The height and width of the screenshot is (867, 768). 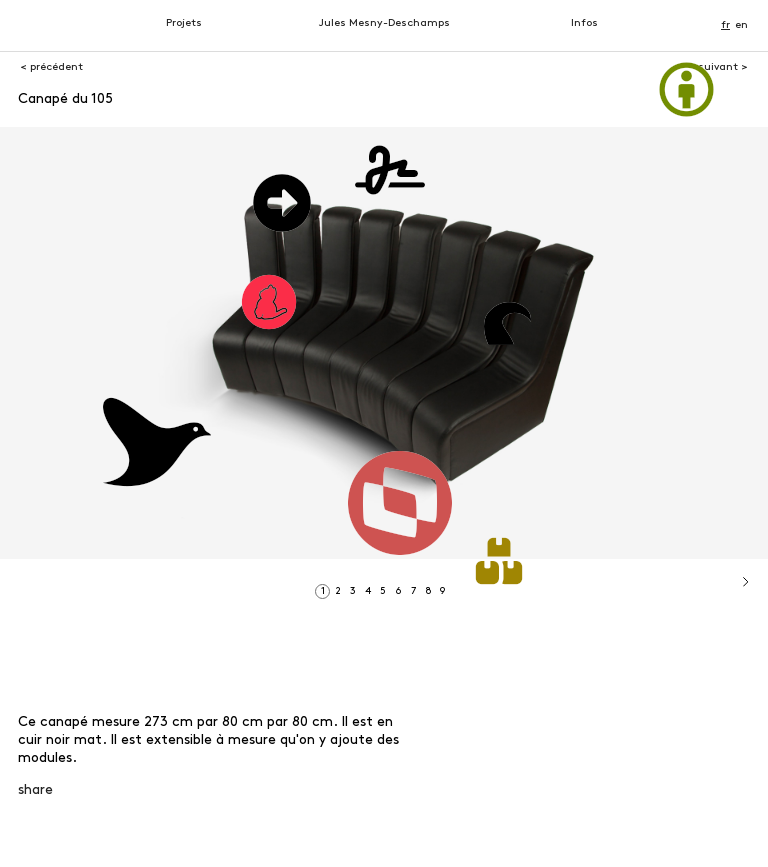 I want to click on fluentd data collector logo, so click(x=157, y=442).